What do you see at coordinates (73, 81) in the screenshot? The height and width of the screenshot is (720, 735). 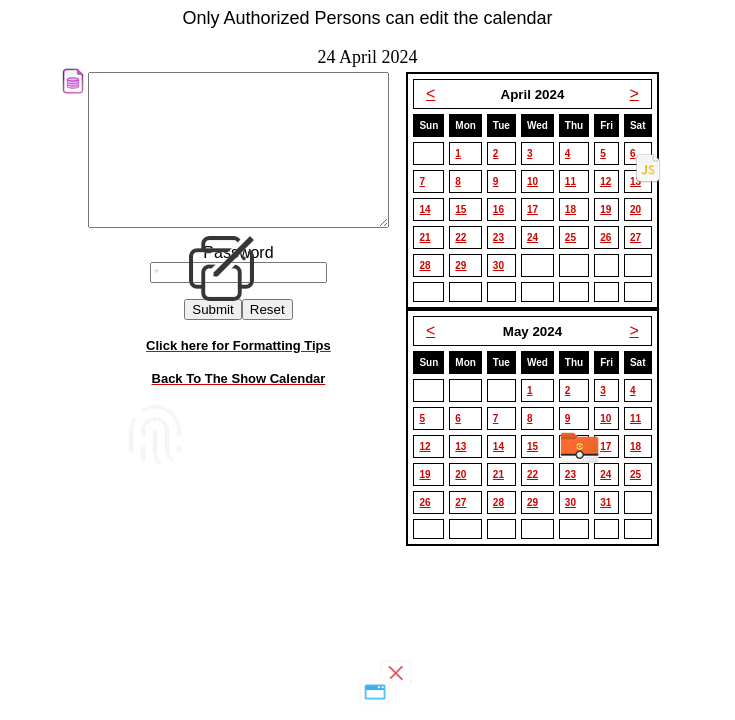 I see `open a database file` at bounding box center [73, 81].